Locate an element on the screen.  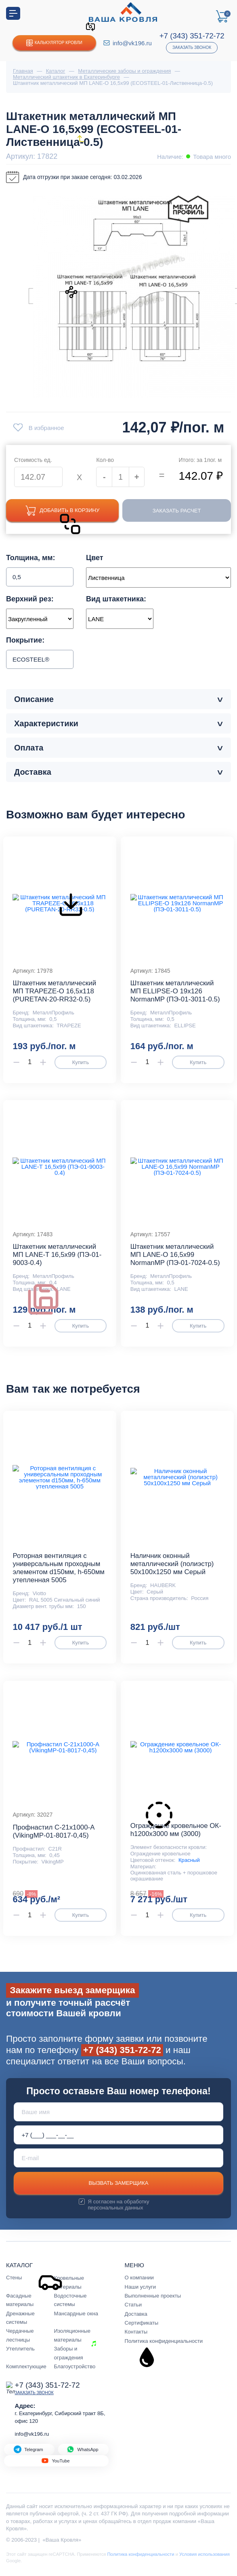
go back and up in navigation is located at coordinates (81, 139).